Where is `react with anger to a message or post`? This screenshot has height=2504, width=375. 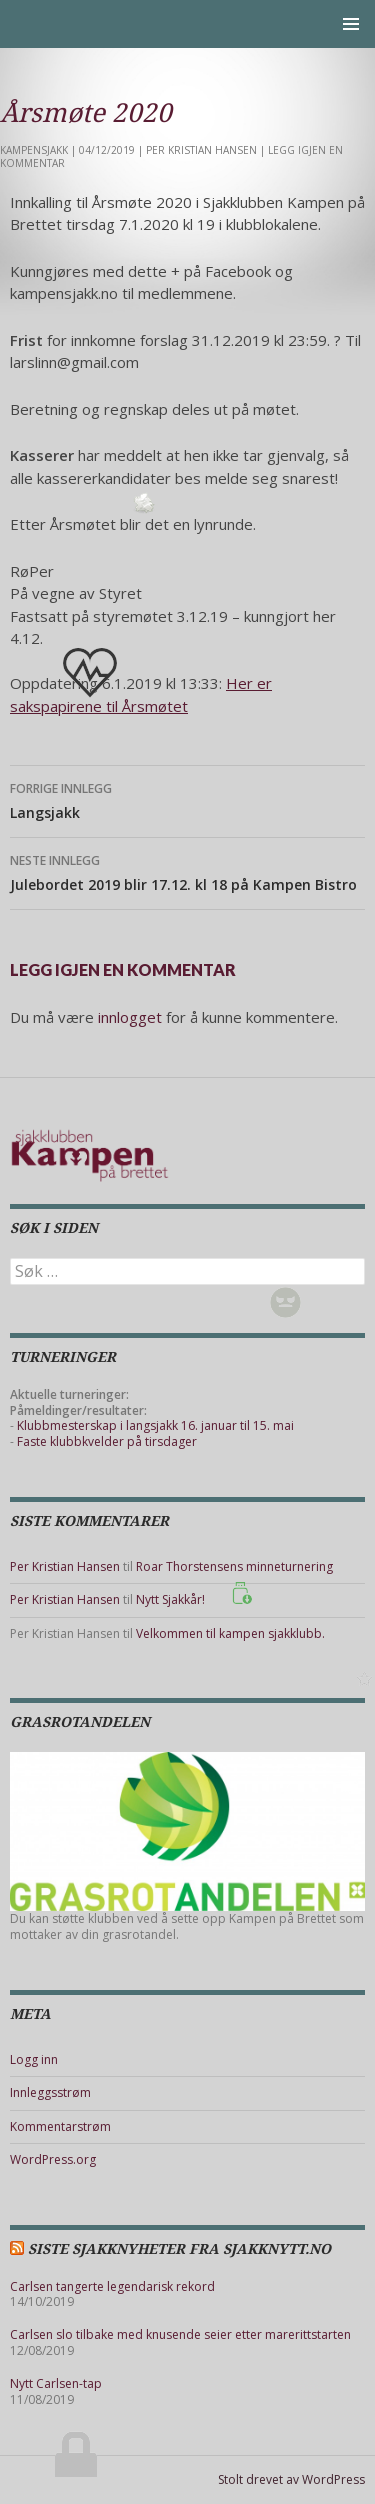 react with anger to a message or post is located at coordinates (285, 1302).